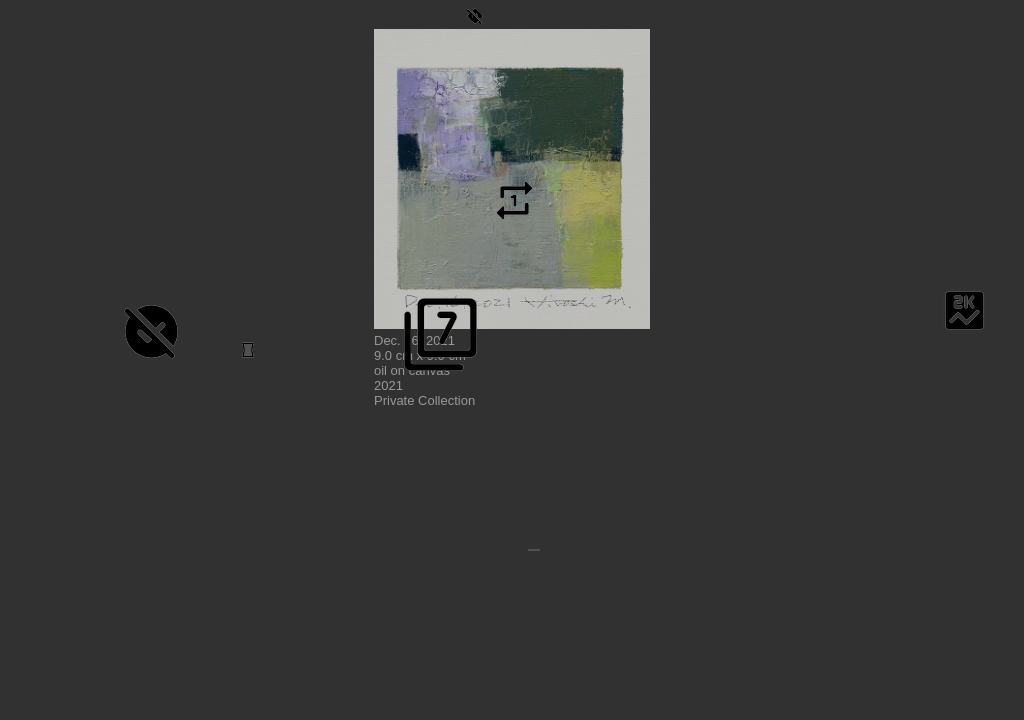  I want to click on filter or view item 7 in a series, so click(440, 334).